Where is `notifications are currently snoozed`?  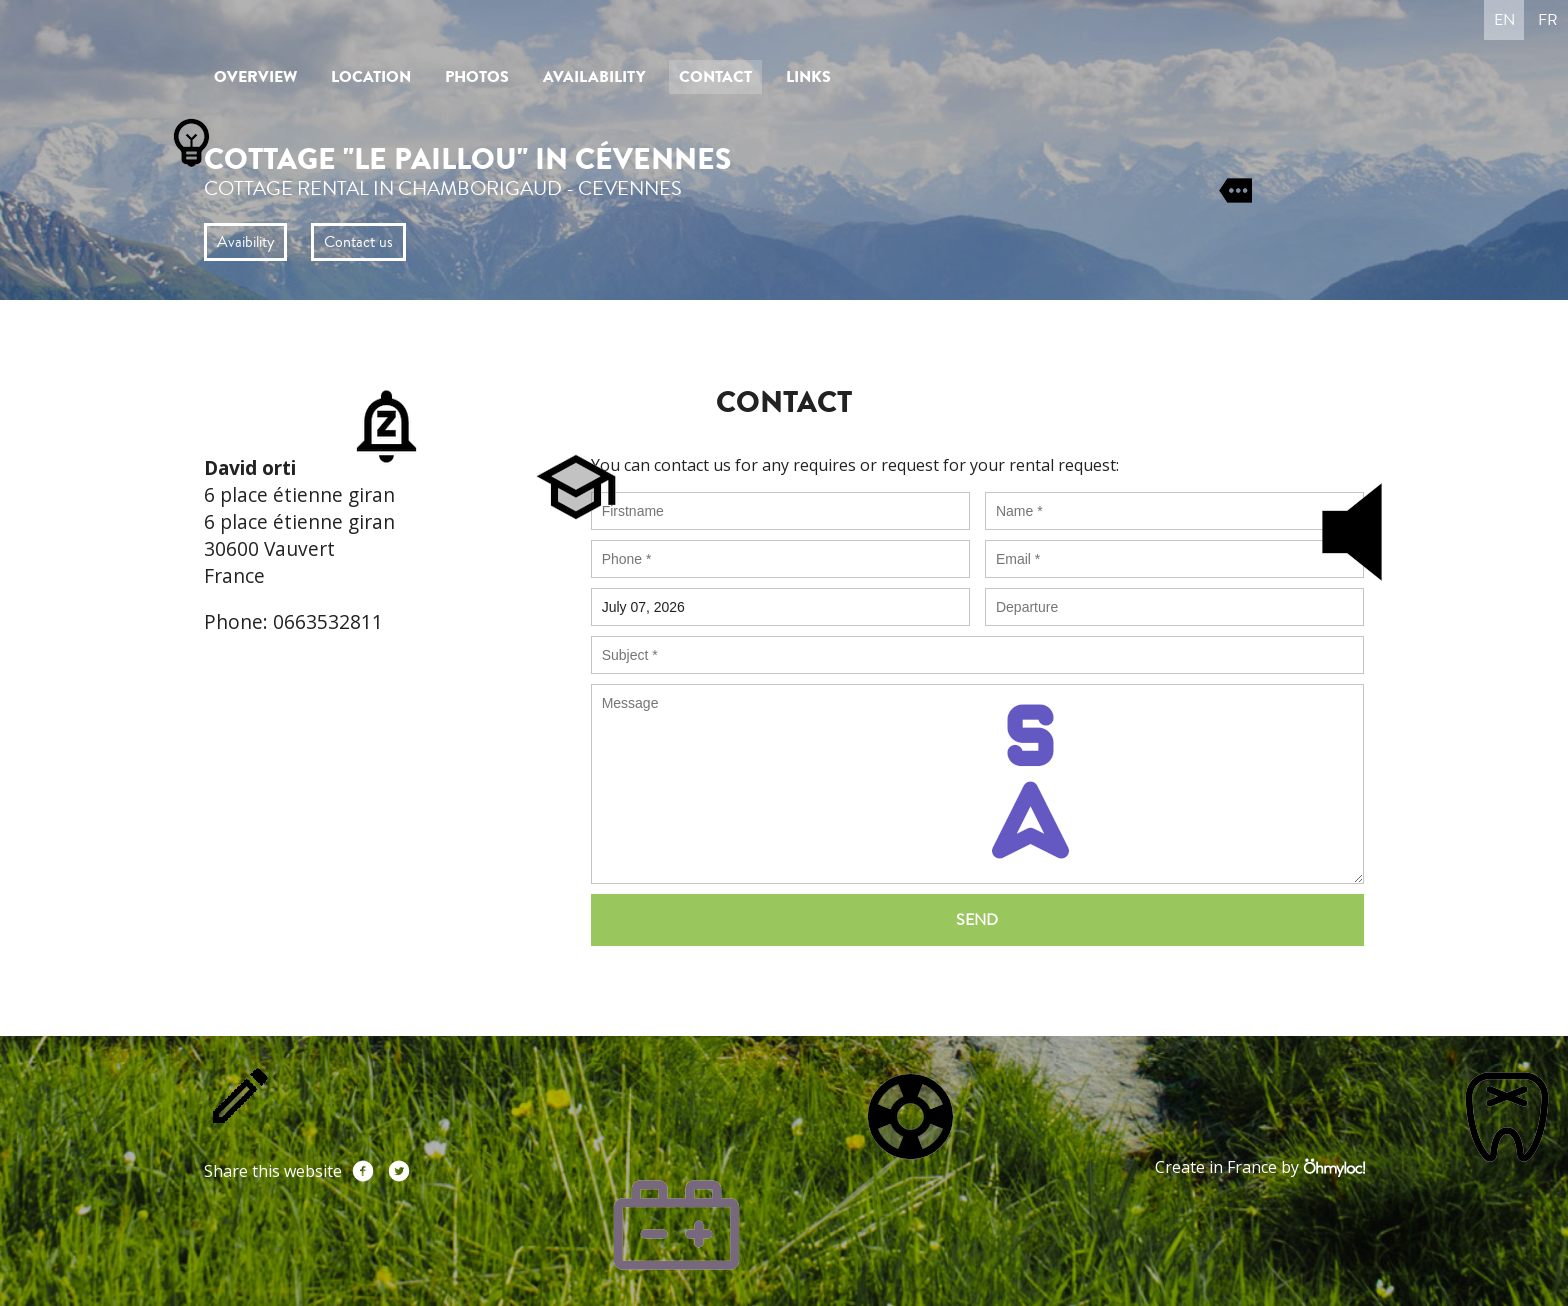
notifications are currently snoozed is located at coordinates (386, 425).